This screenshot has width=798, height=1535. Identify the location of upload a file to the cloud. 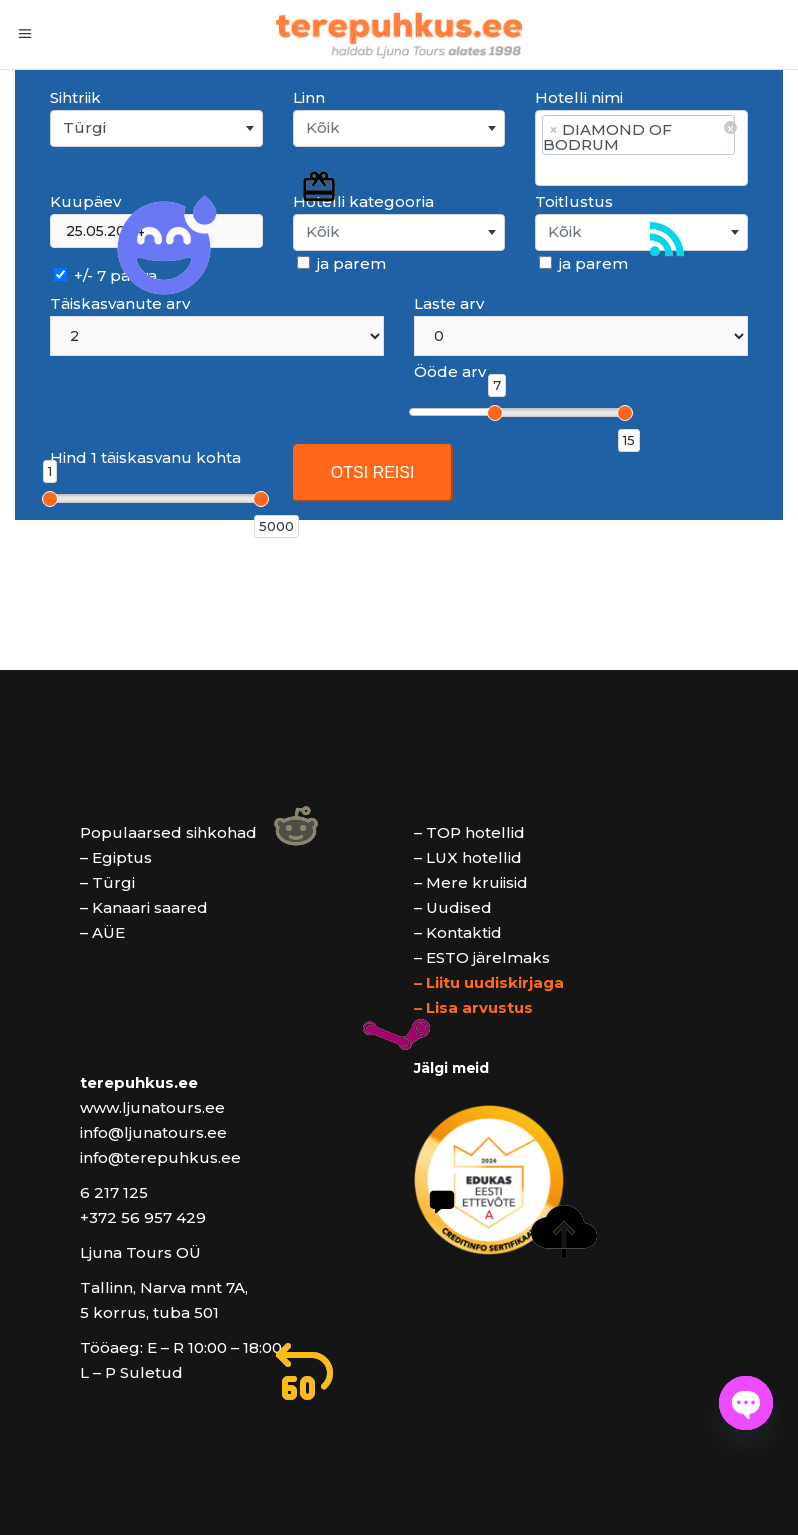
(564, 1232).